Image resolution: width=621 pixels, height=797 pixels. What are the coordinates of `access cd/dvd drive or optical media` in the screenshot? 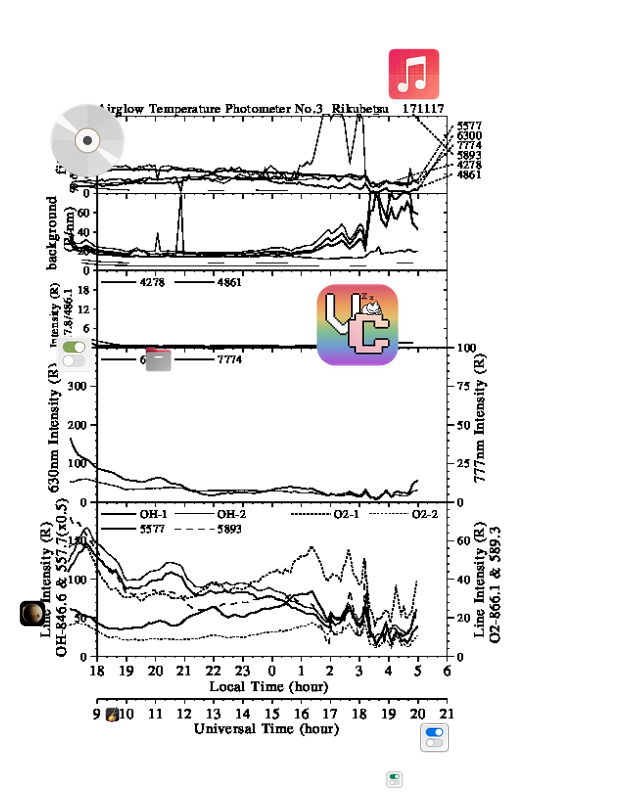 It's located at (87, 140).